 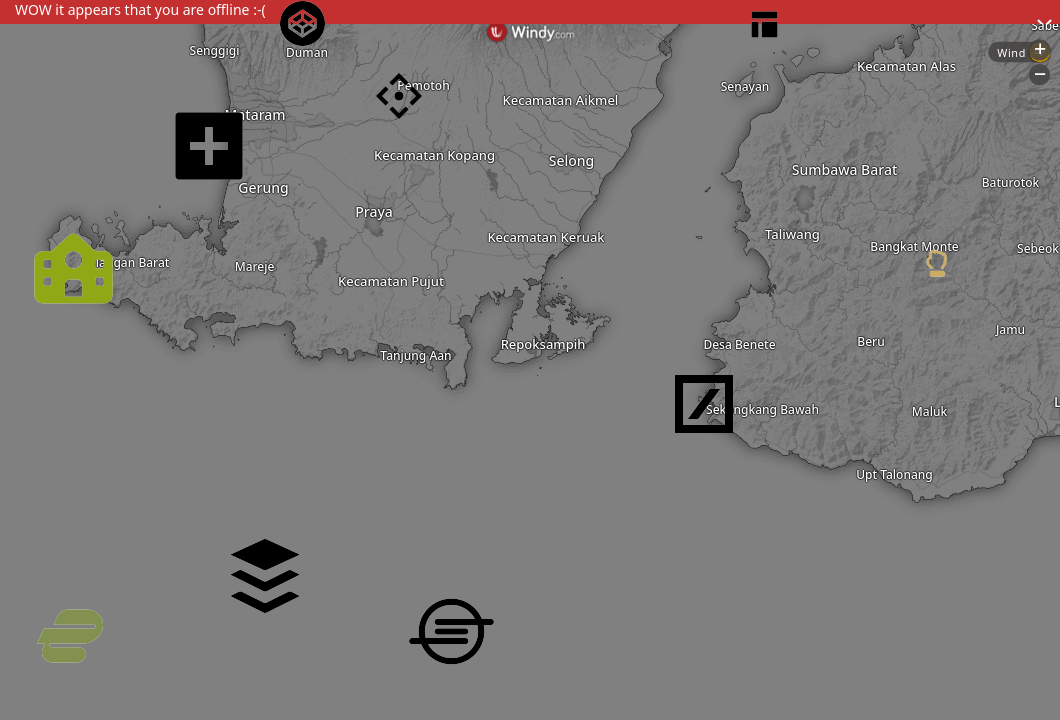 I want to click on access school or education-related features, so click(x=73, y=268).